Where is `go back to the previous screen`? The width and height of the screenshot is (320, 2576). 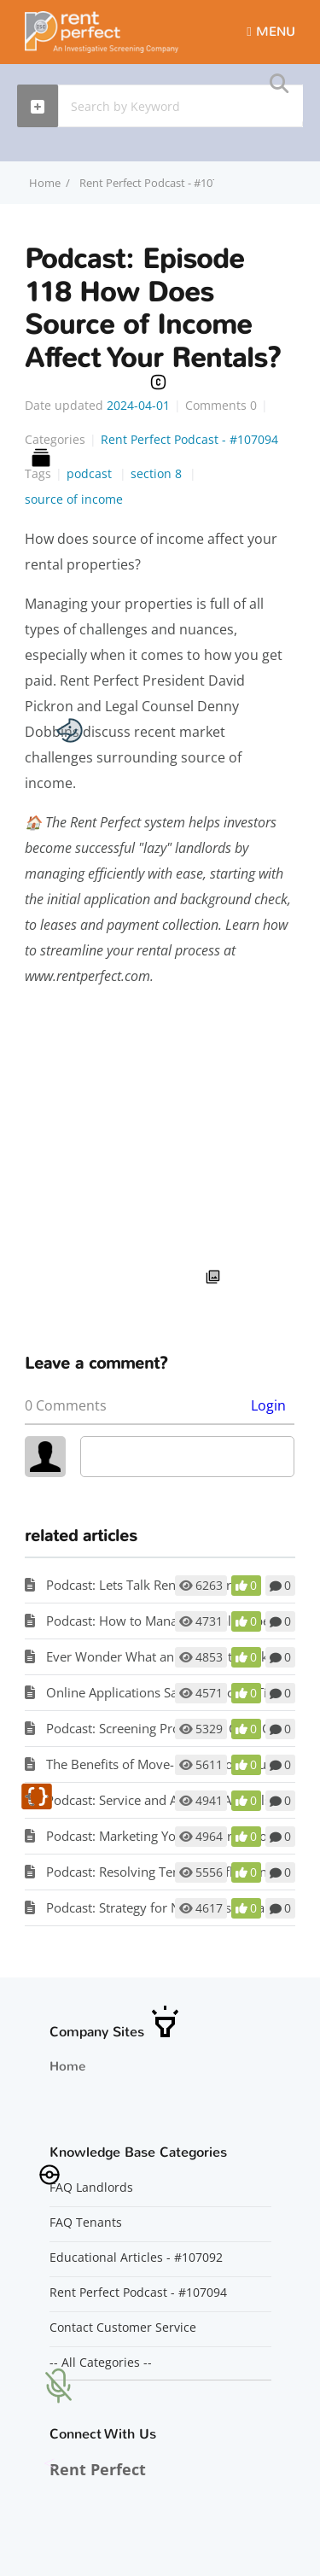
go back to the previous screen is located at coordinates (49, 2463).